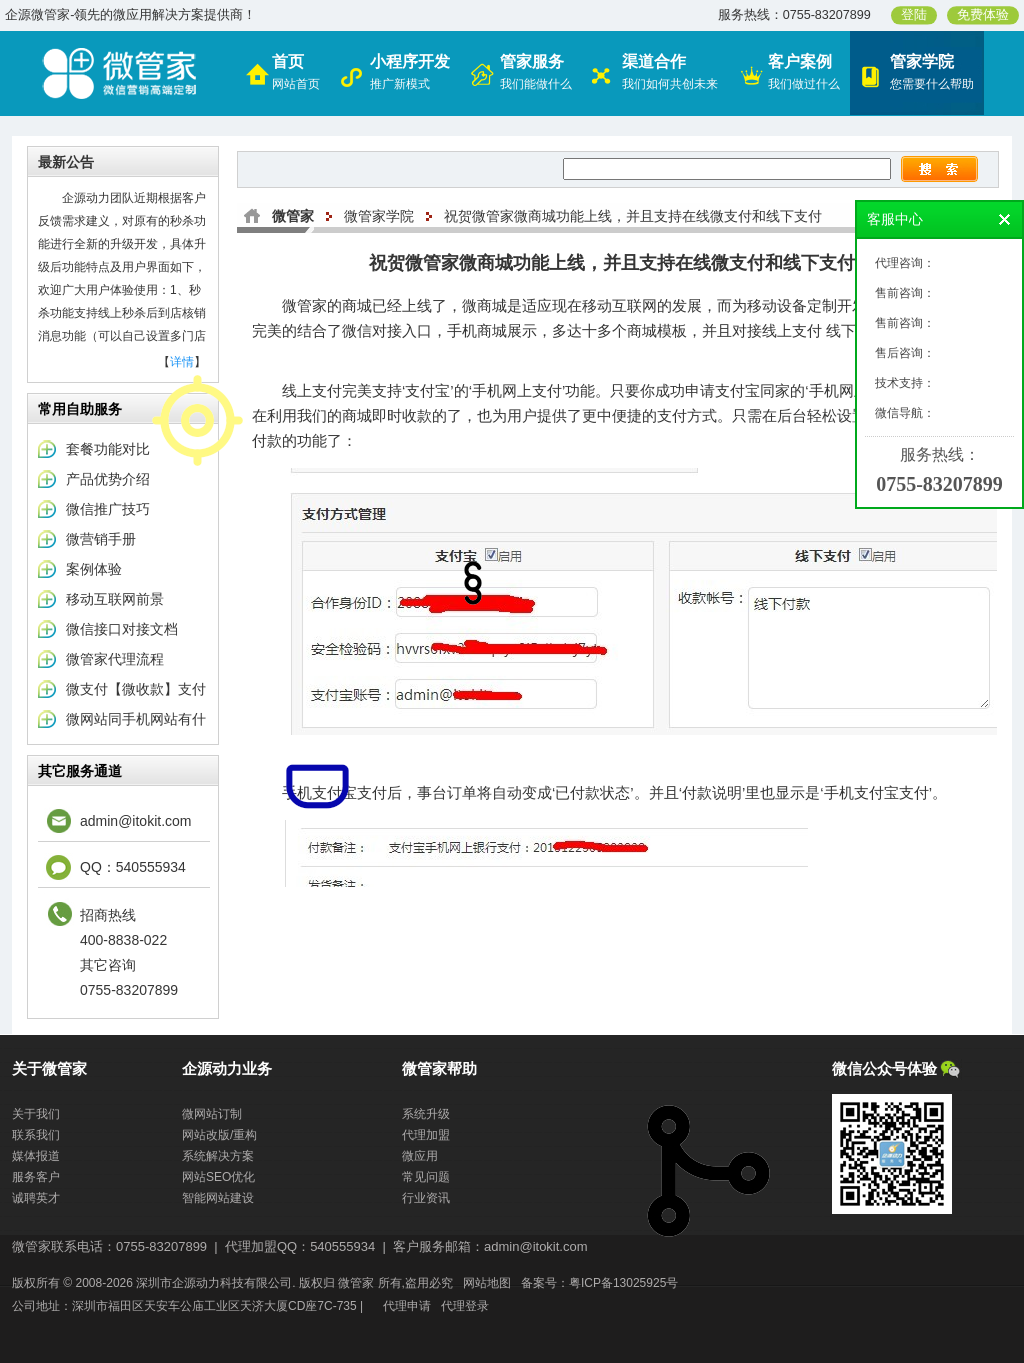 Image resolution: width=1024 pixels, height=1363 pixels. Describe the element at coordinates (473, 583) in the screenshot. I see `indicates a legal or terms section` at that location.